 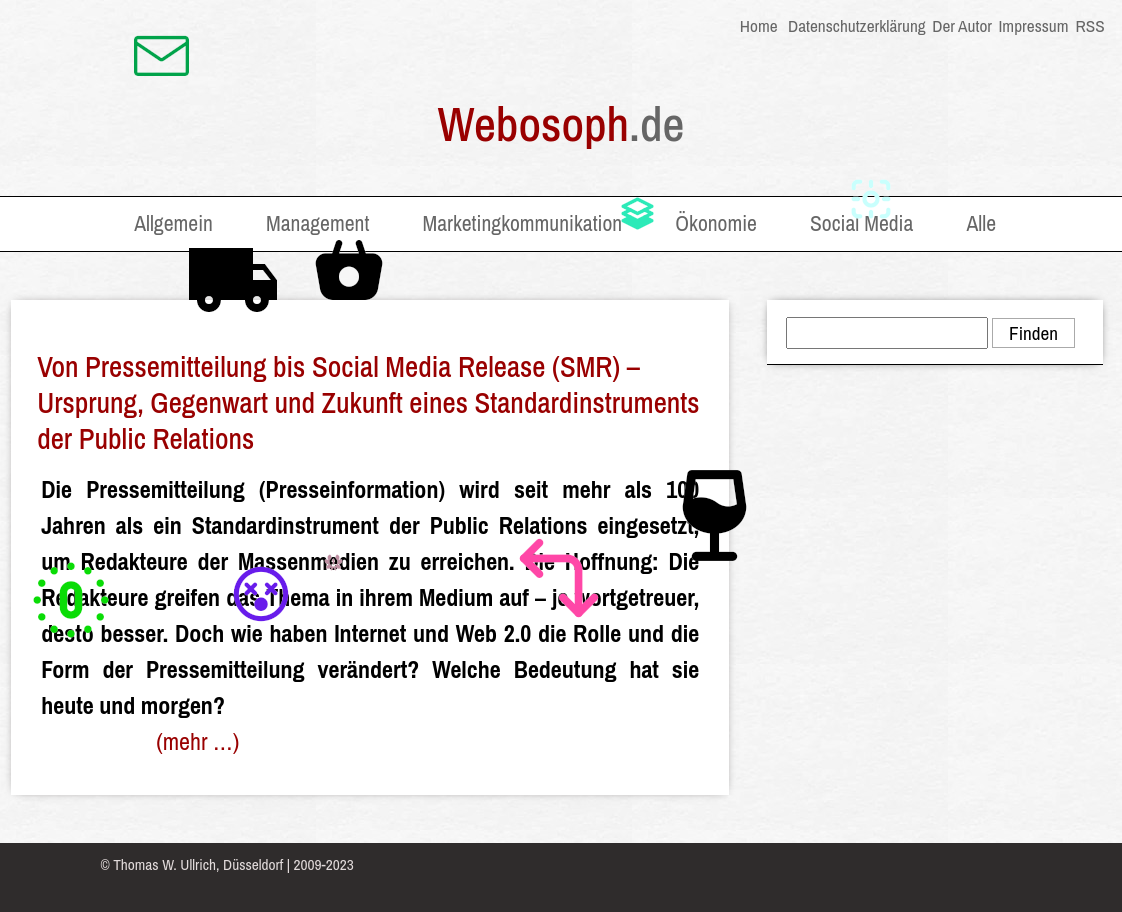 I want to click on move or resize element diagonally to bottom-left, so click(x=559, y=578).